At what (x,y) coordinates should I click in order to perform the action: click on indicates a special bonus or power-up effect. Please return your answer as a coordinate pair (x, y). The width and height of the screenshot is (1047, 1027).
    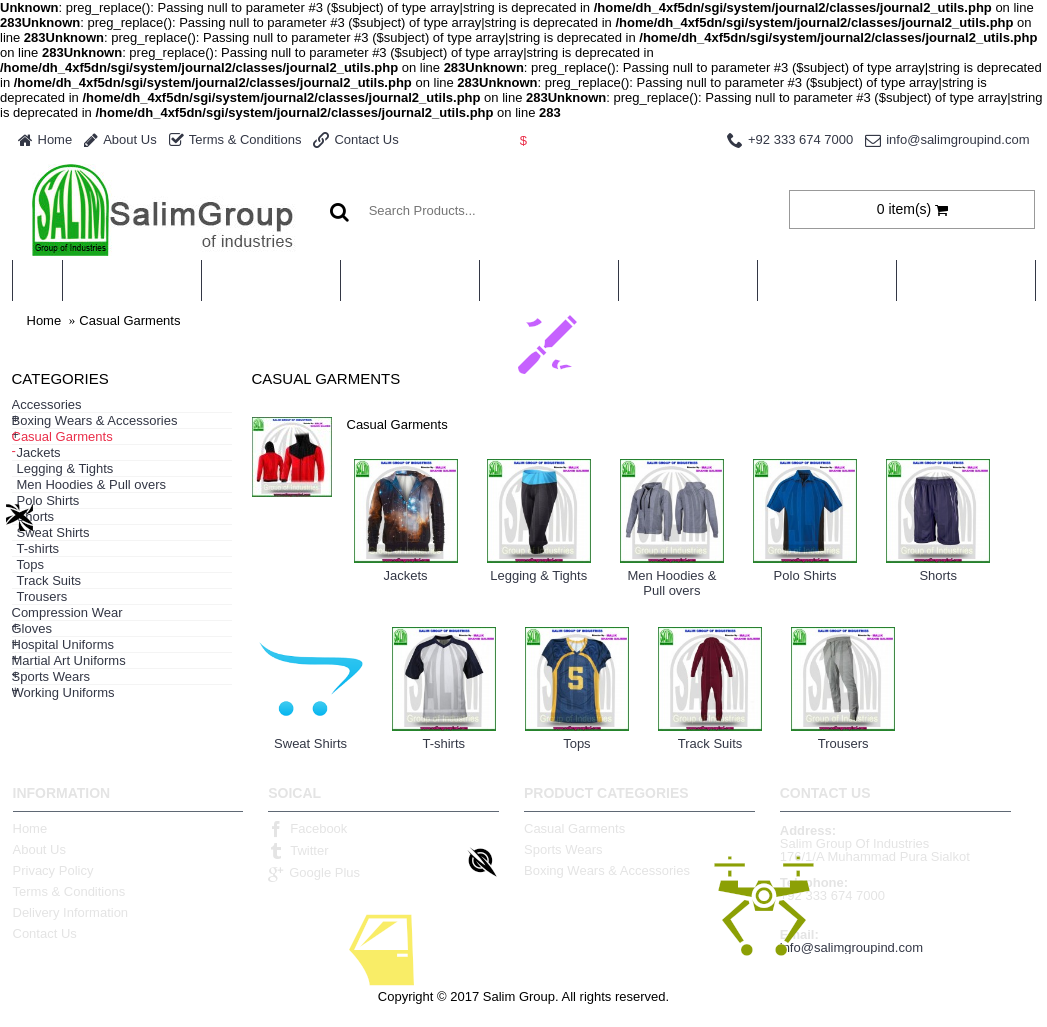
    Looking at the image, I should click on (19, 517).